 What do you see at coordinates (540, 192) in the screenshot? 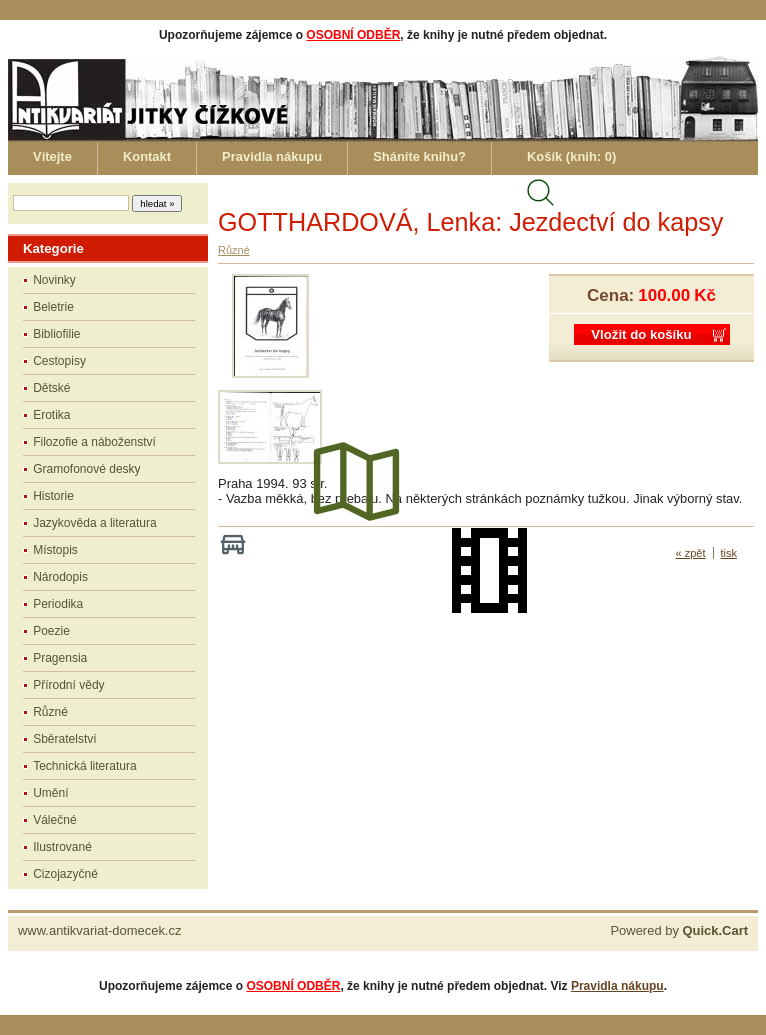
I see `search for content or items` at bounding box center [540, 192].